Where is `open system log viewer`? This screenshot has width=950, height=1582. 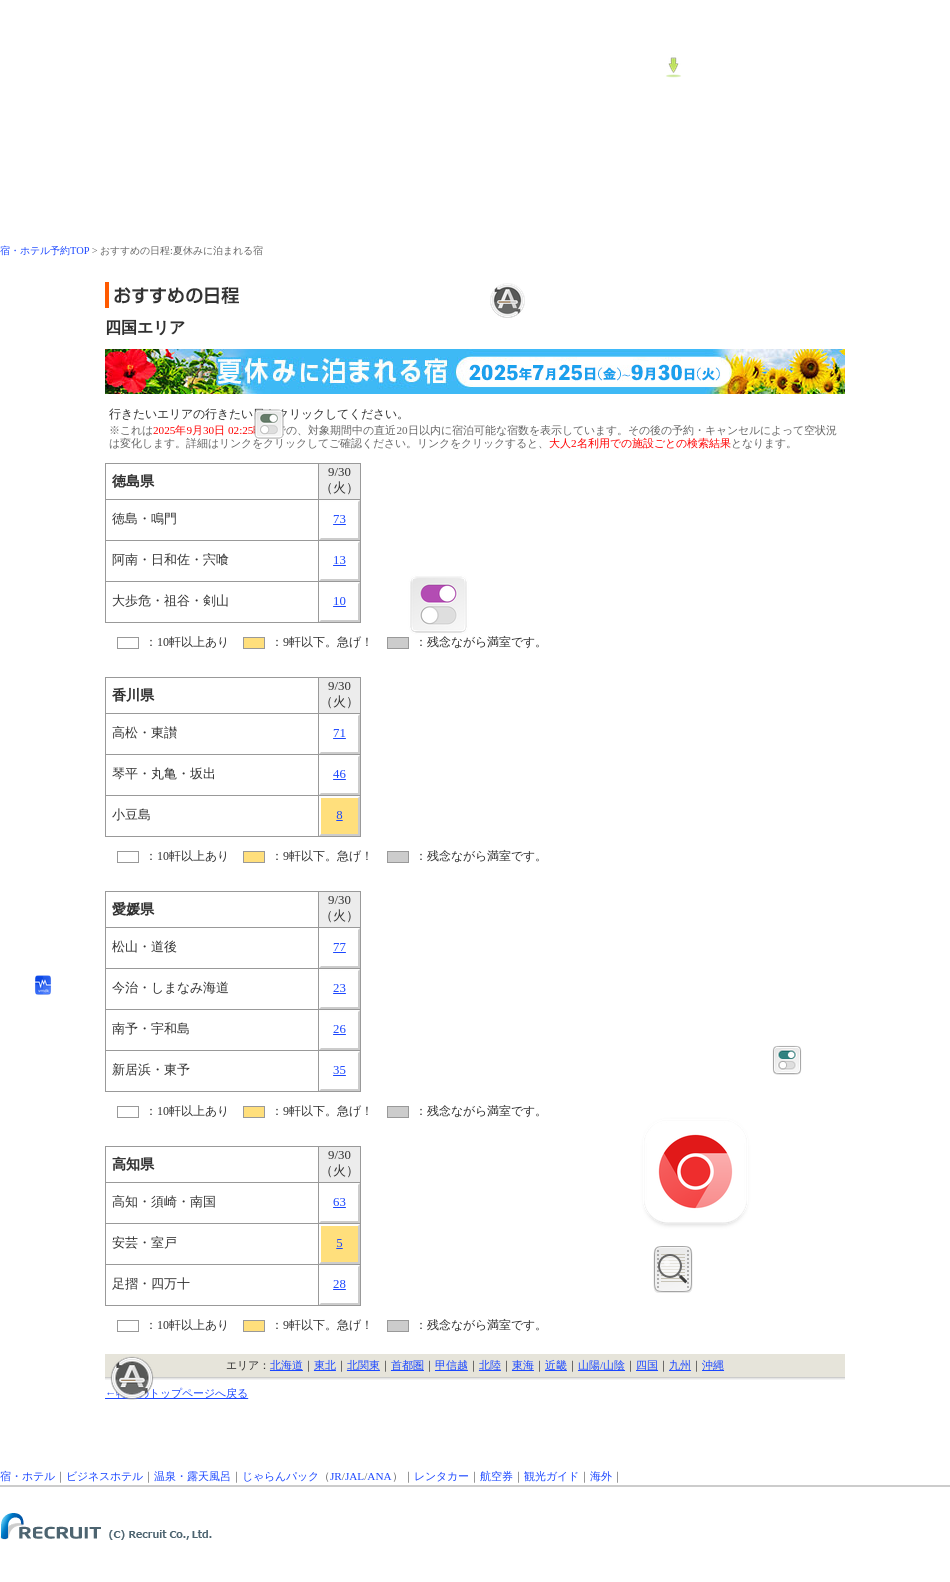 open system log viewer is located at coordinates (673, 1269).